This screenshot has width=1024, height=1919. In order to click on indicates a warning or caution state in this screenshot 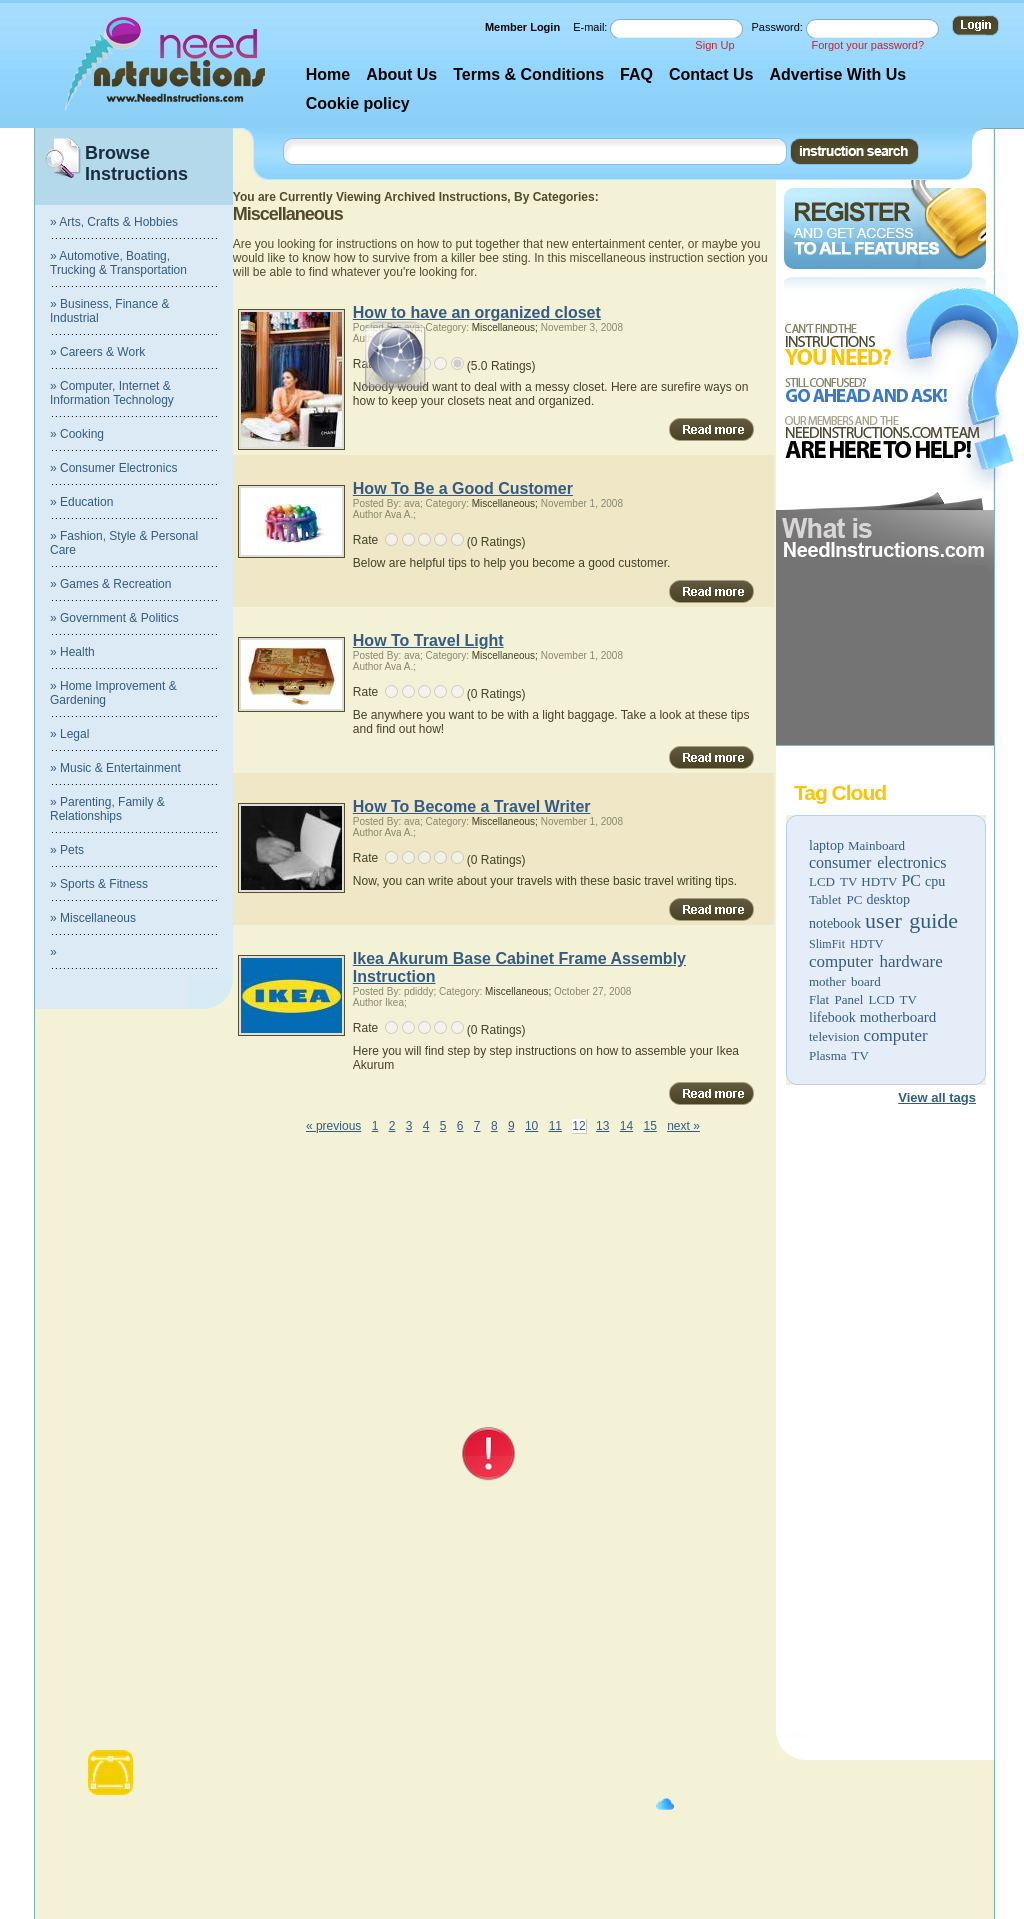, I will do `click(488, 1453)`.